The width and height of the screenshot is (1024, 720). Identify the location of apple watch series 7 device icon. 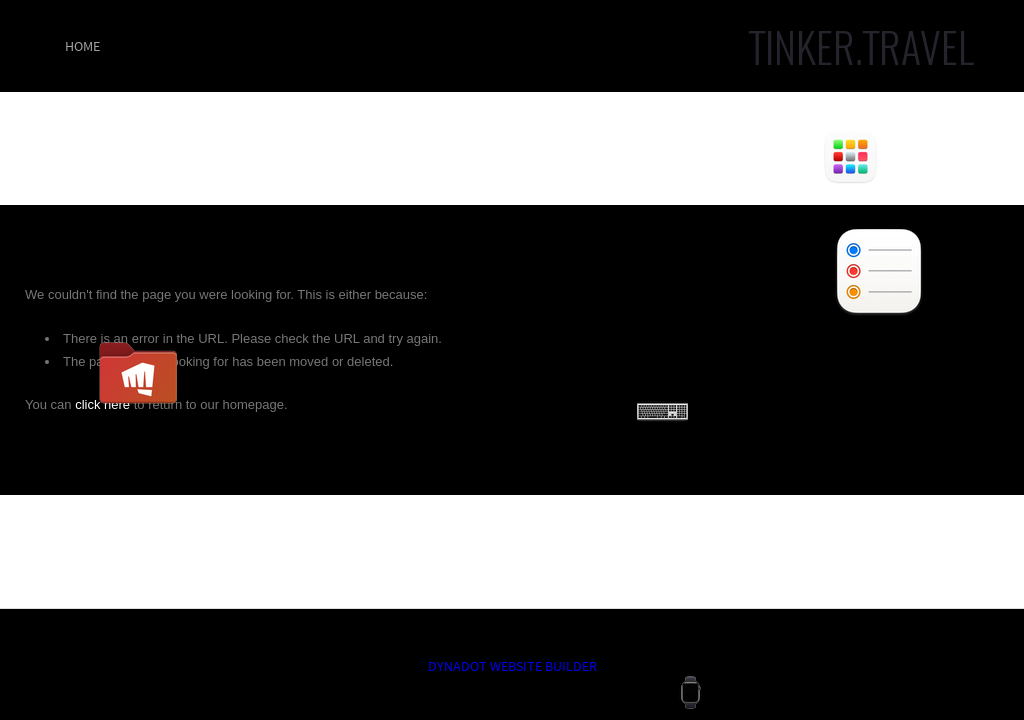
(690, 692).